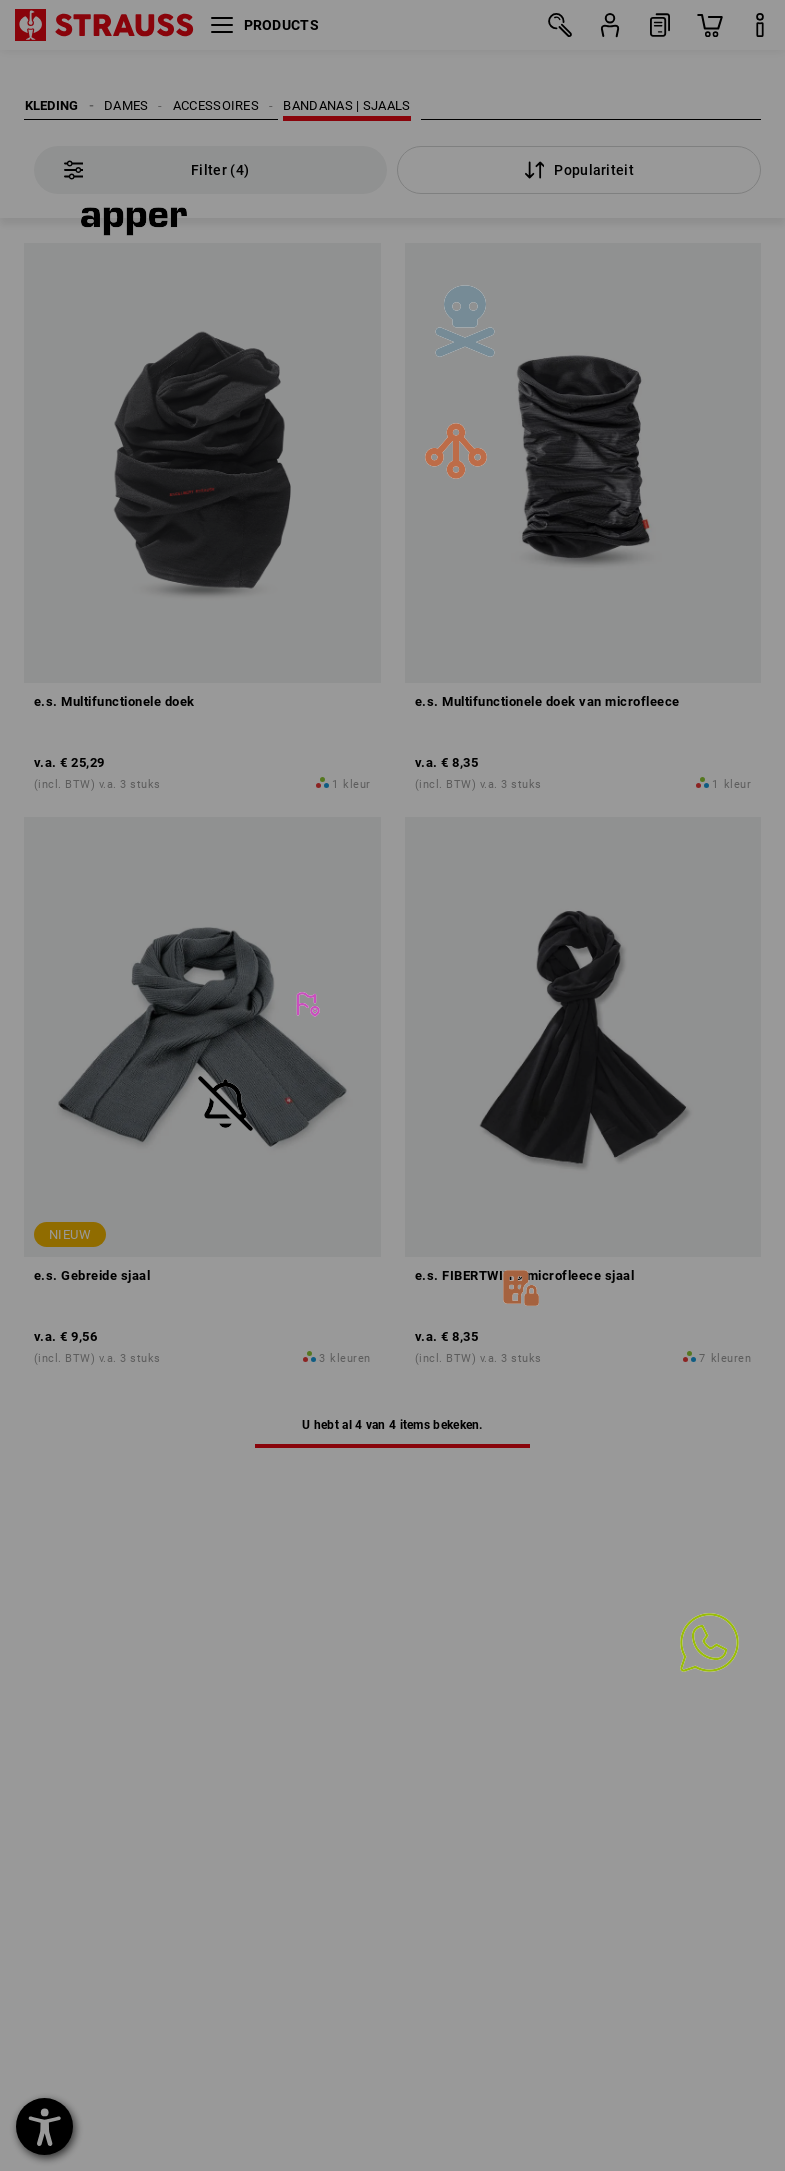  Describe the element at coordinates (306, 1003) in the screenshot. I see `mark or flag a location on the map` at that location.